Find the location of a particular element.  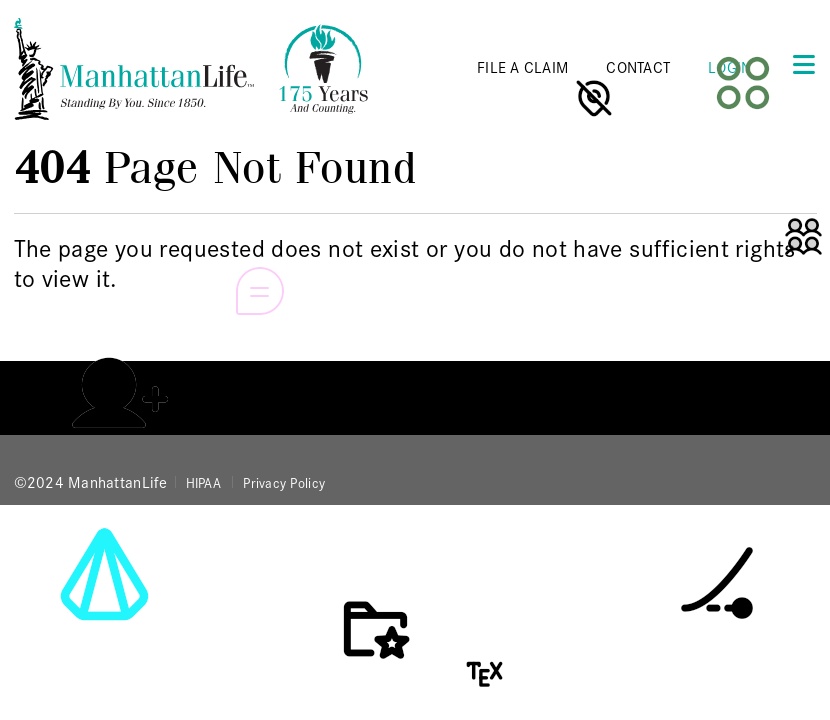

format document using TeX typesetting is located at coordinates (484, 672).